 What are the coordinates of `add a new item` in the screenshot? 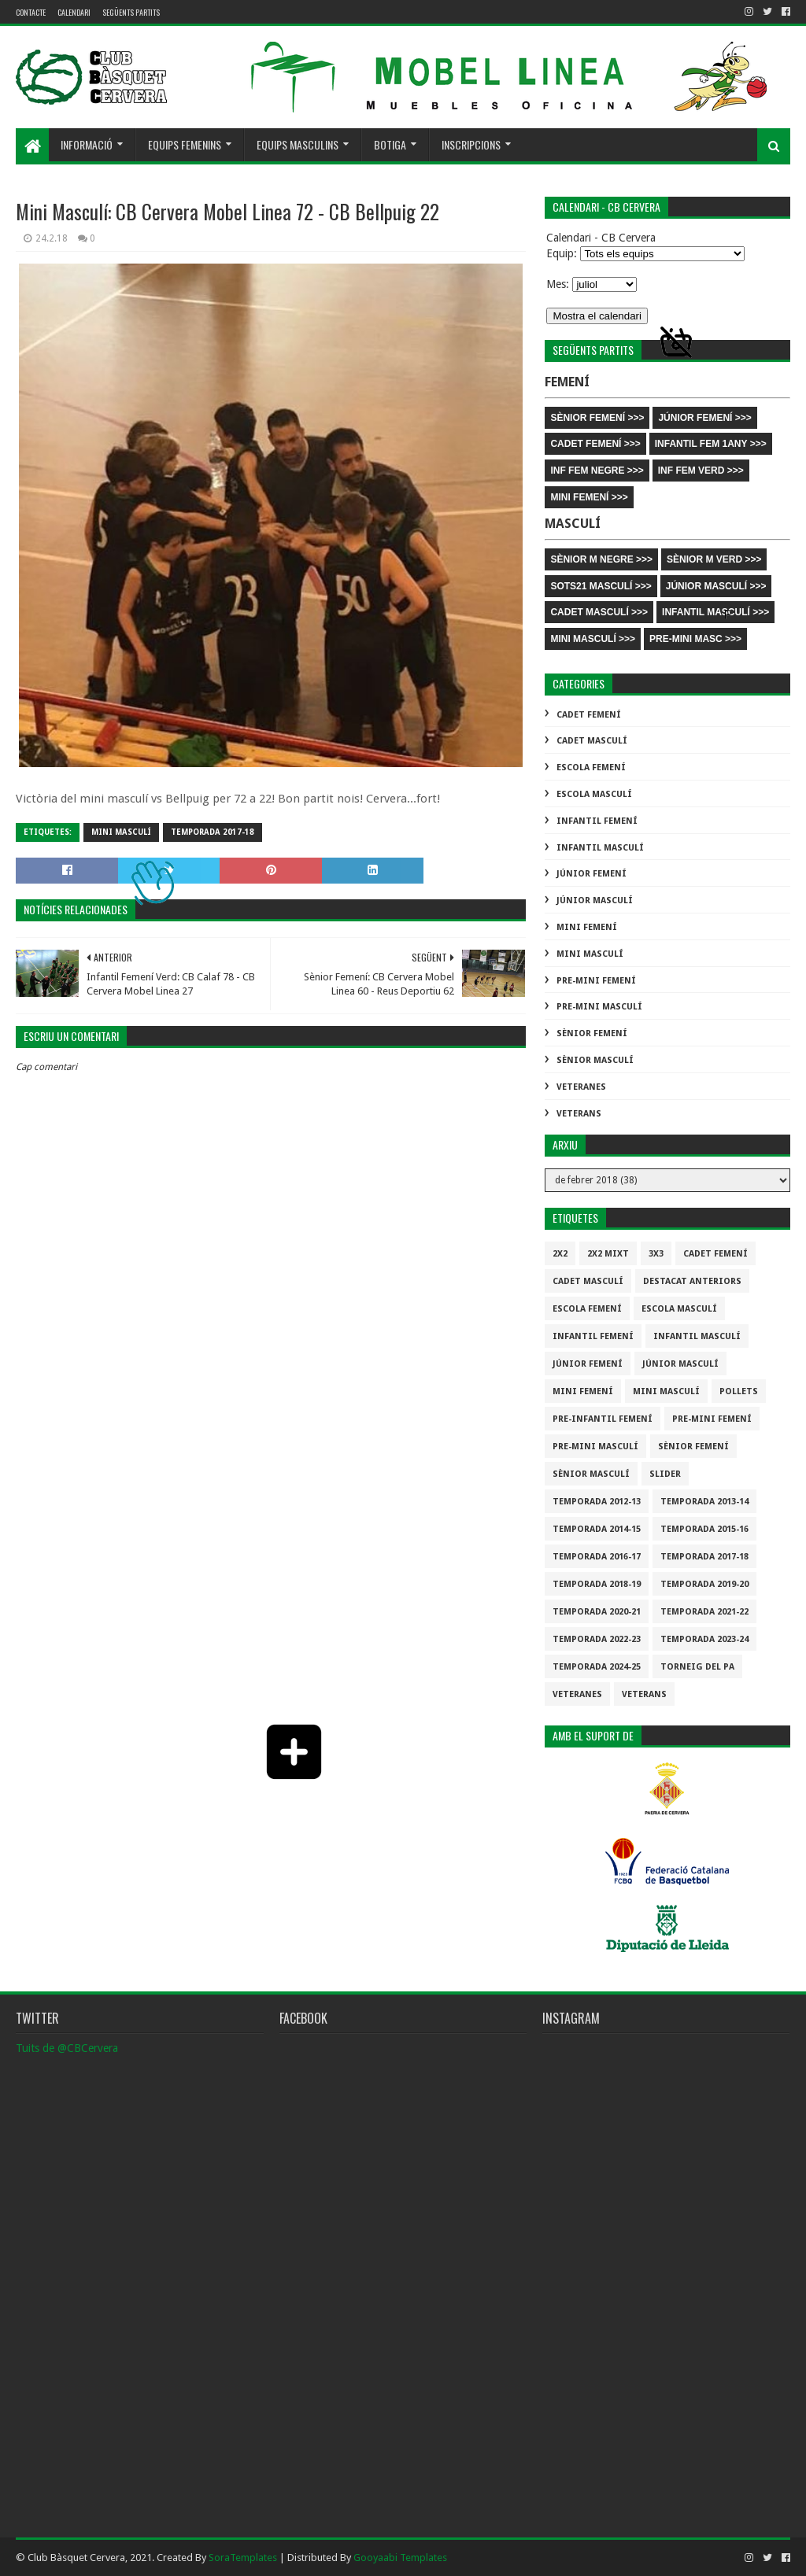 It's located at (294, 1751).